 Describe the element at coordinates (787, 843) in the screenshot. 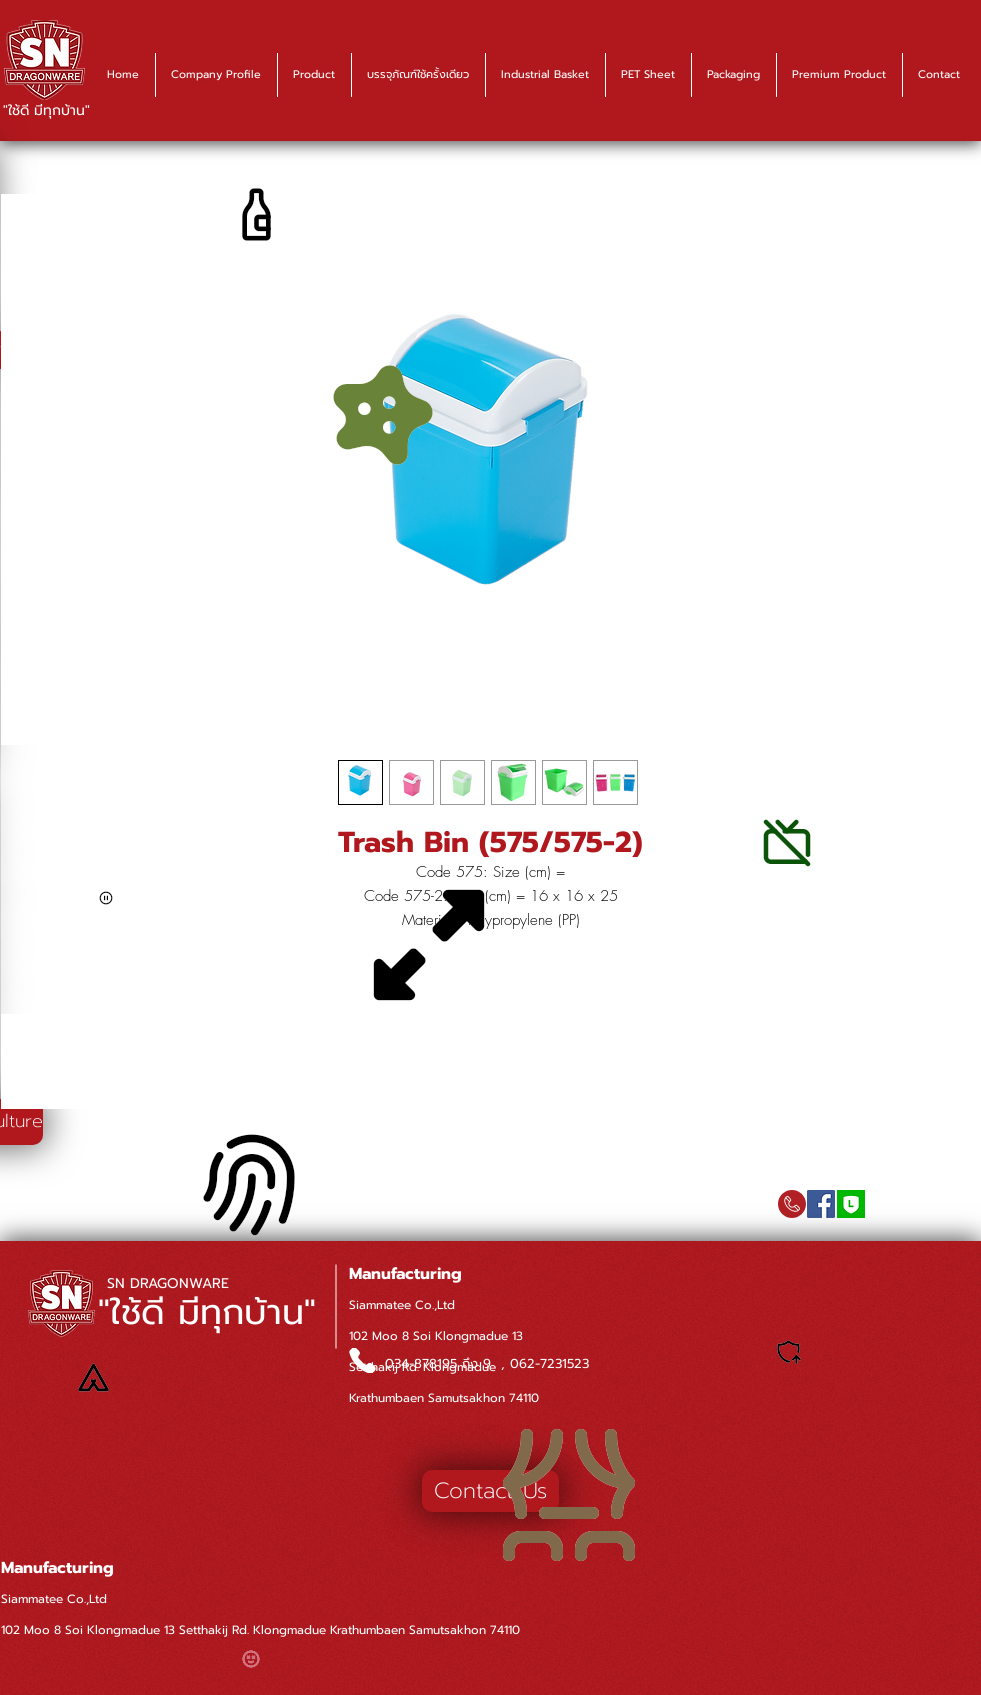

I see `tv or display is currently off or disabled` at that location.